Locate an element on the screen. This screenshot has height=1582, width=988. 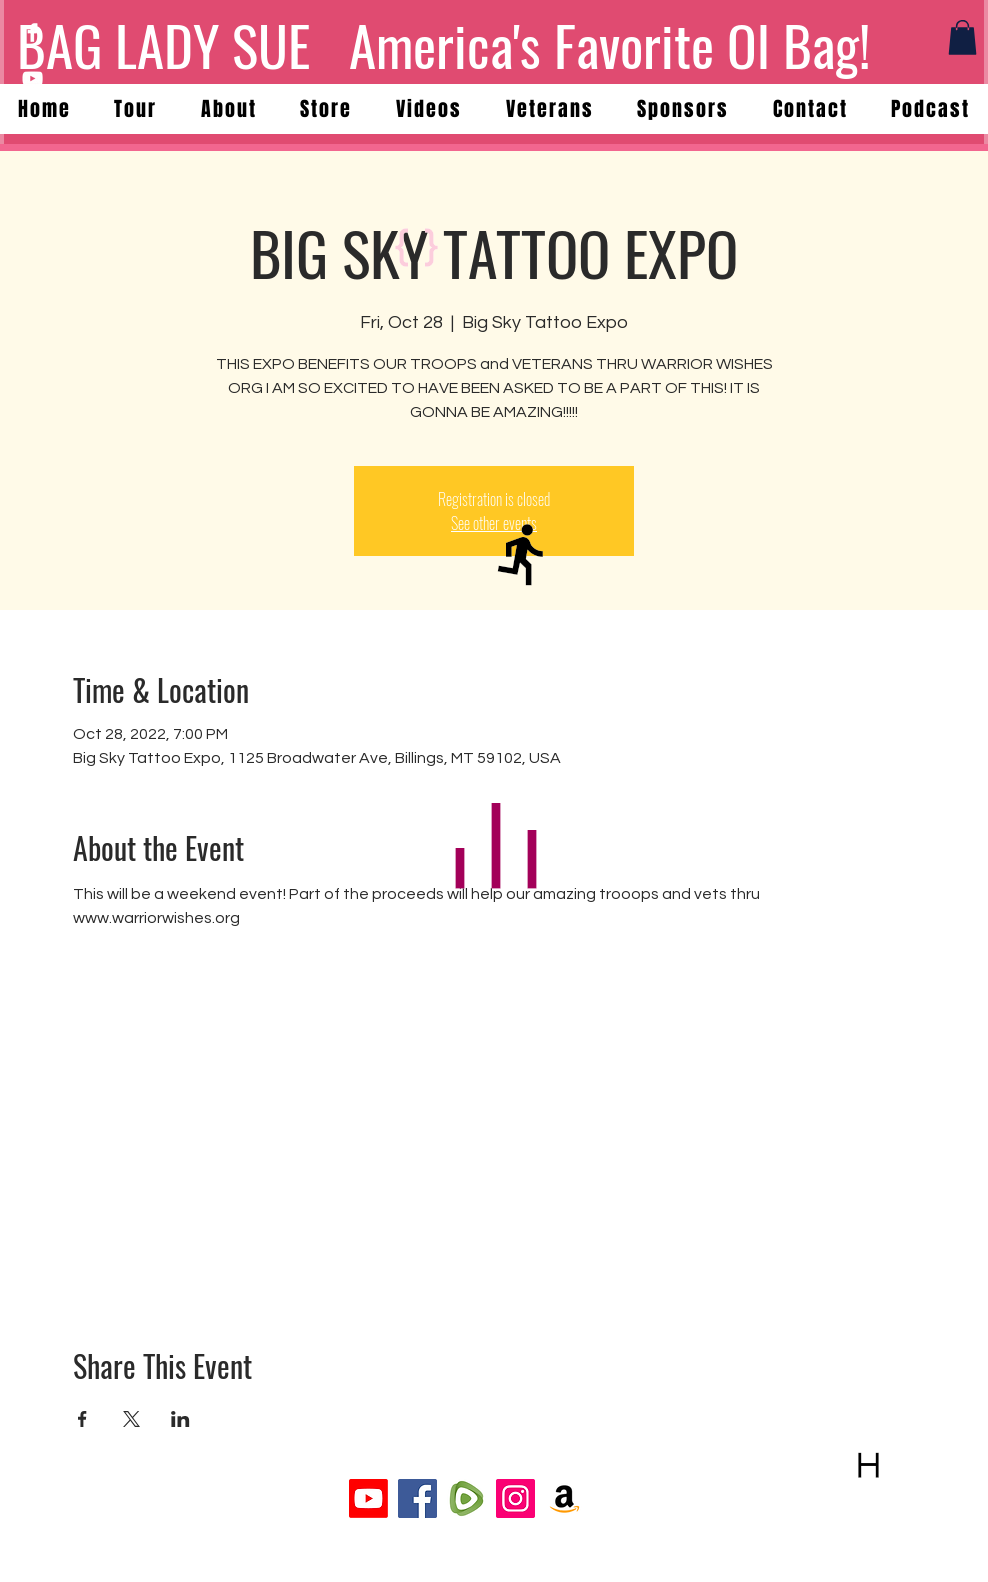
access code editor or development tools is located at coordinates (416, 247).